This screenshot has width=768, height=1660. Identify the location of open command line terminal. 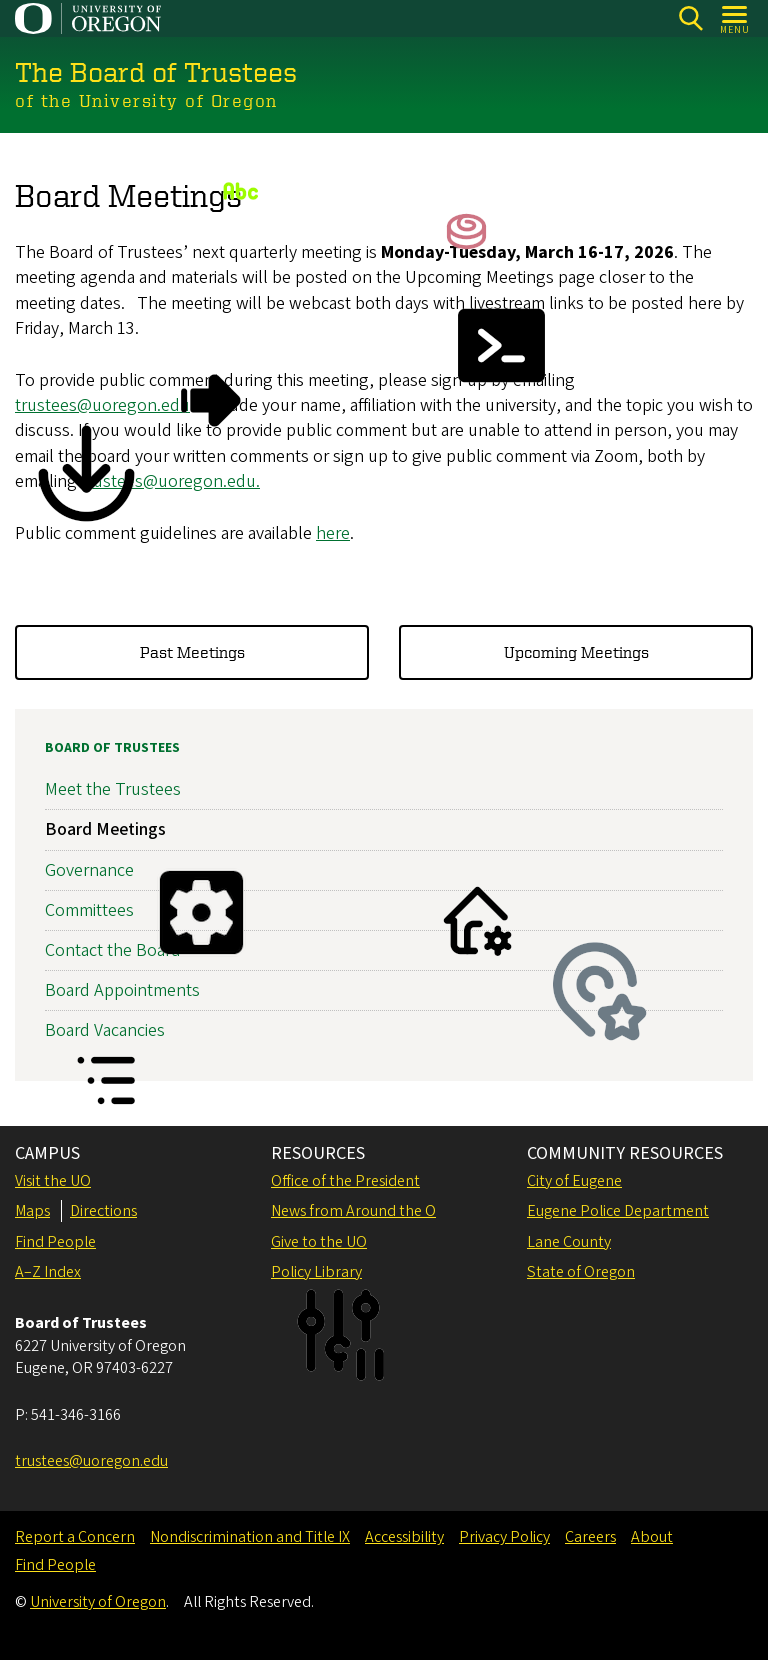
(501, 345).